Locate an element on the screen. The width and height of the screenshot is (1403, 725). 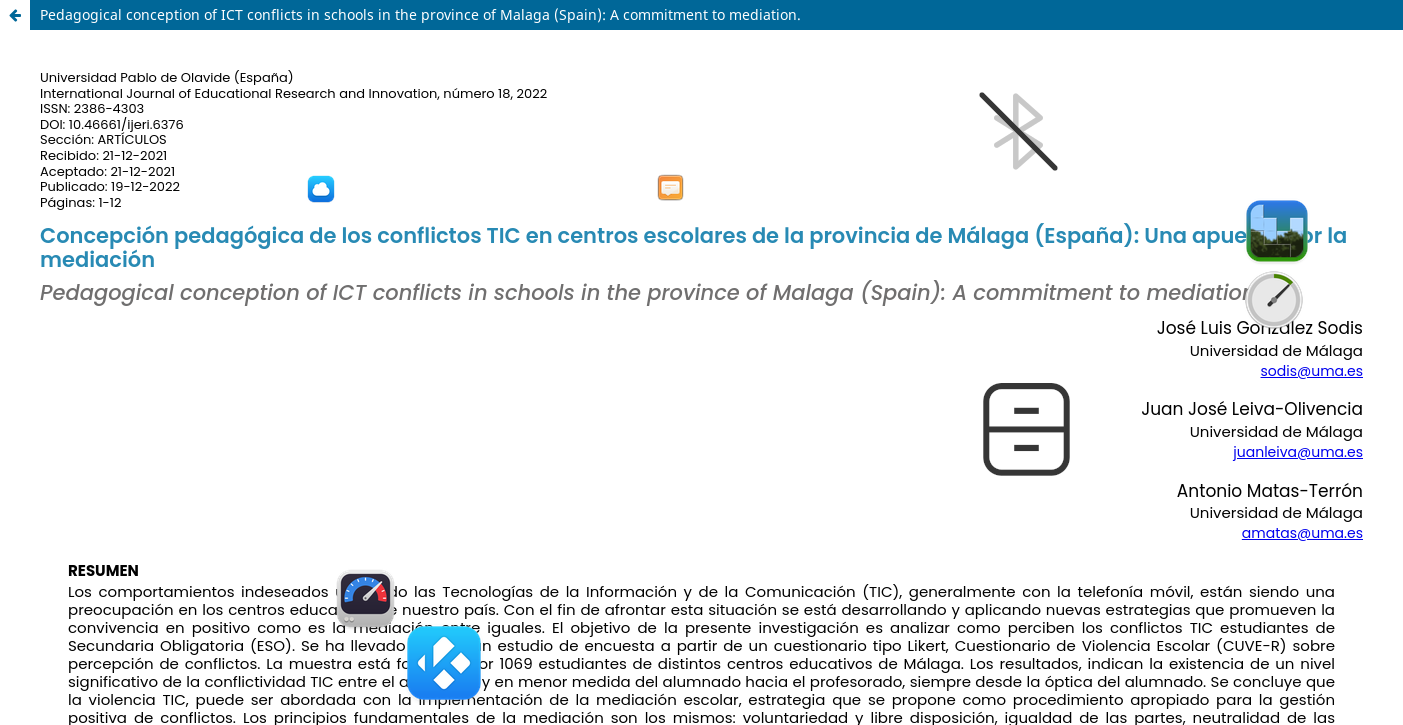
access online account settings is located at coordinates (321, 189).